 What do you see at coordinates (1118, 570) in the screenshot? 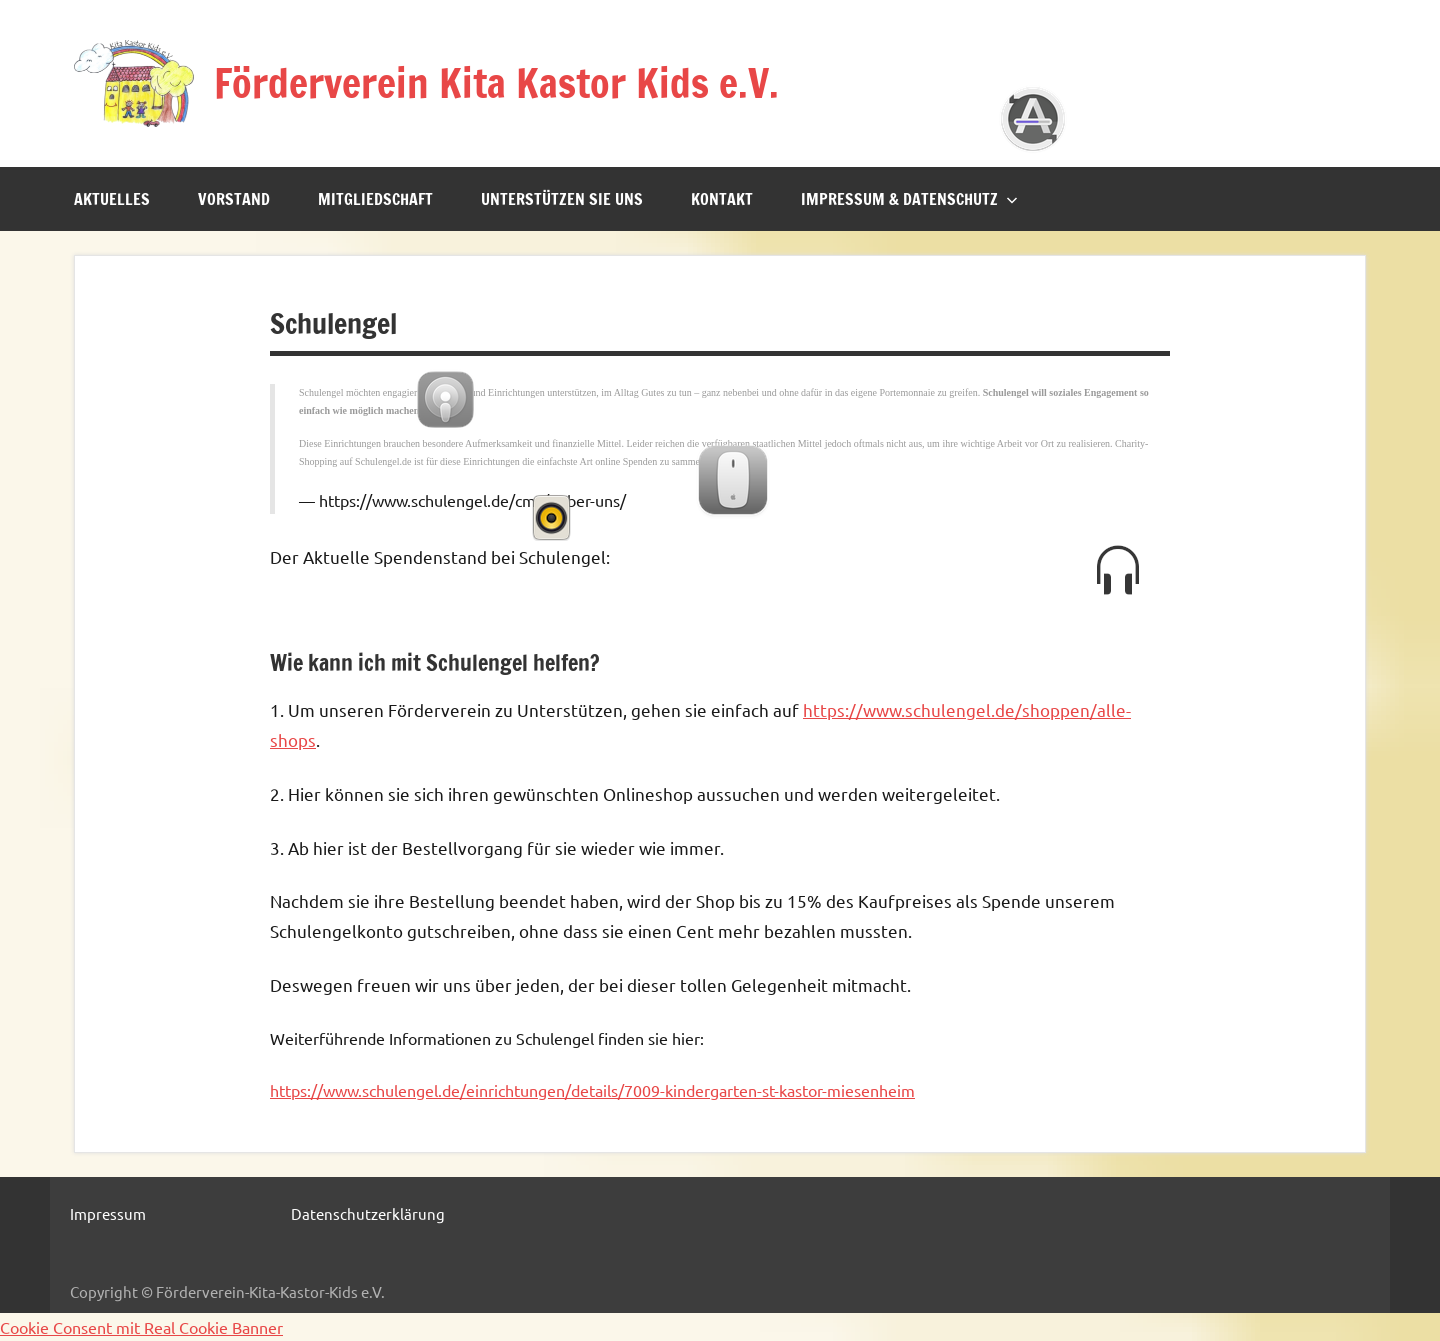
I see `audio output set to headphones` at bounding box center [1118, 570].